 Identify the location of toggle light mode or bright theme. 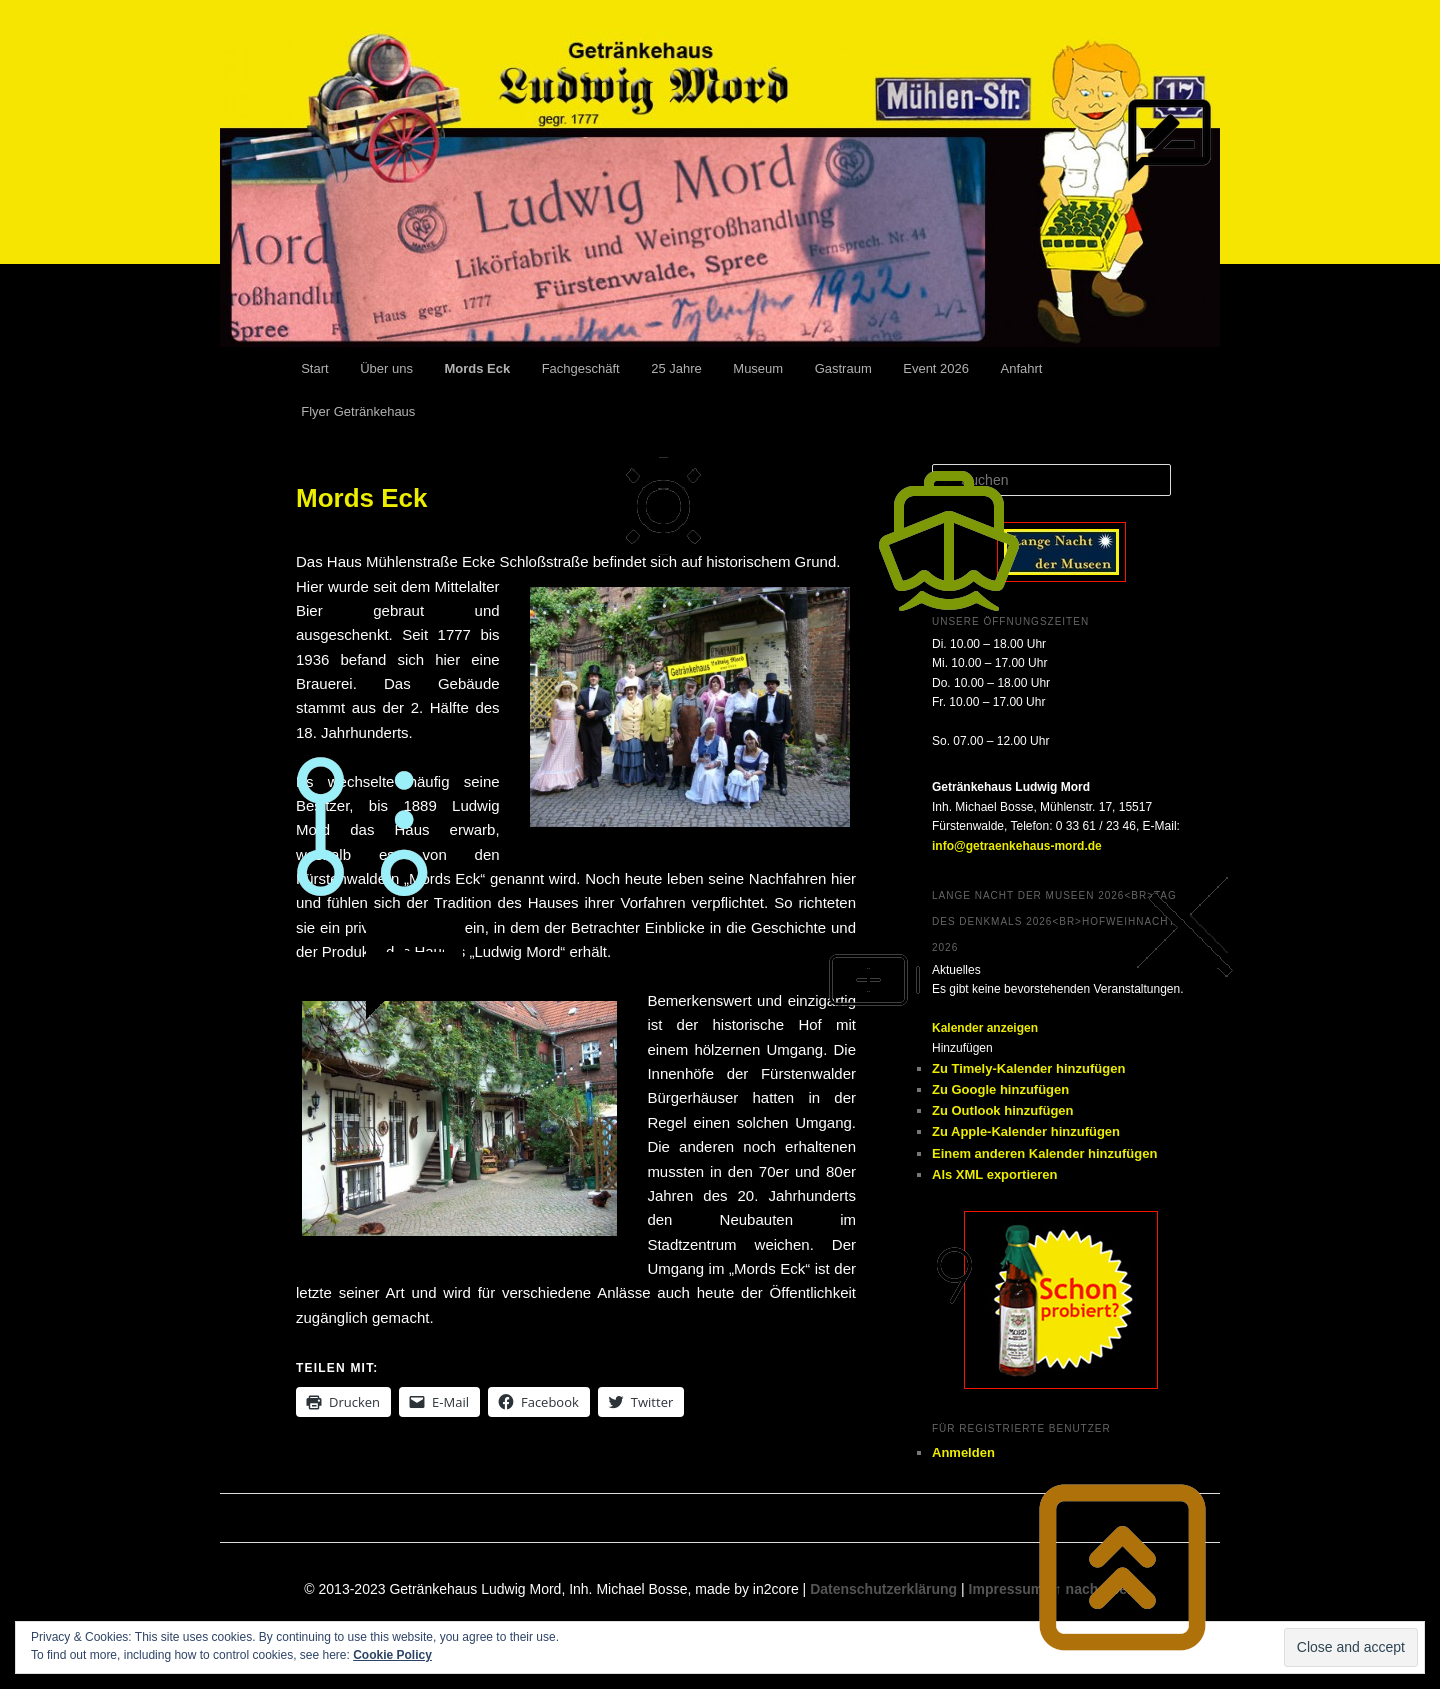
(663, 508).